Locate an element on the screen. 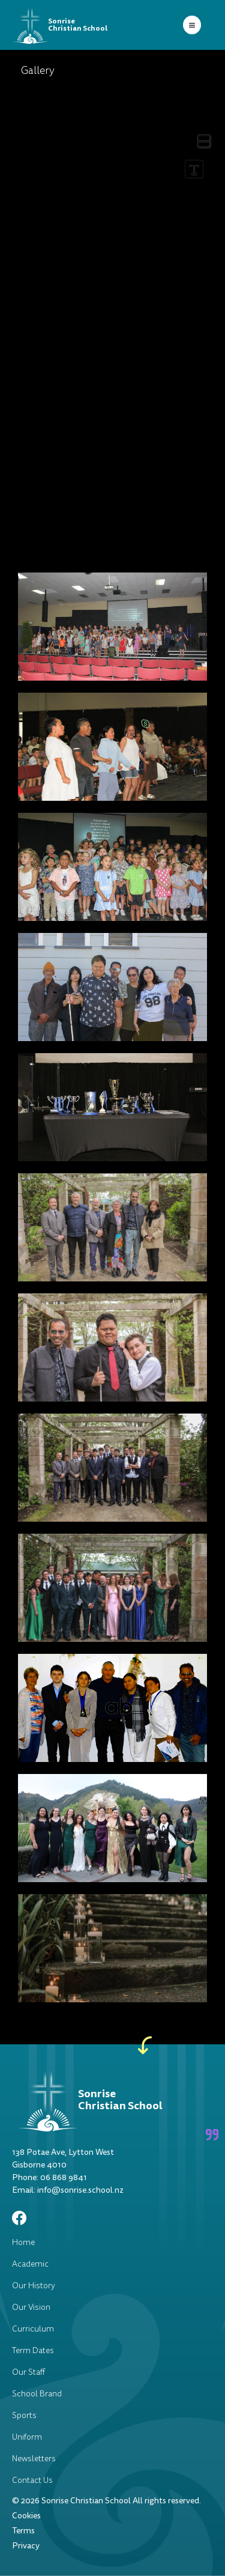 The width and height of the screenshot is (225, 2576). insert a block quote is located at coordinates (212, 2134).